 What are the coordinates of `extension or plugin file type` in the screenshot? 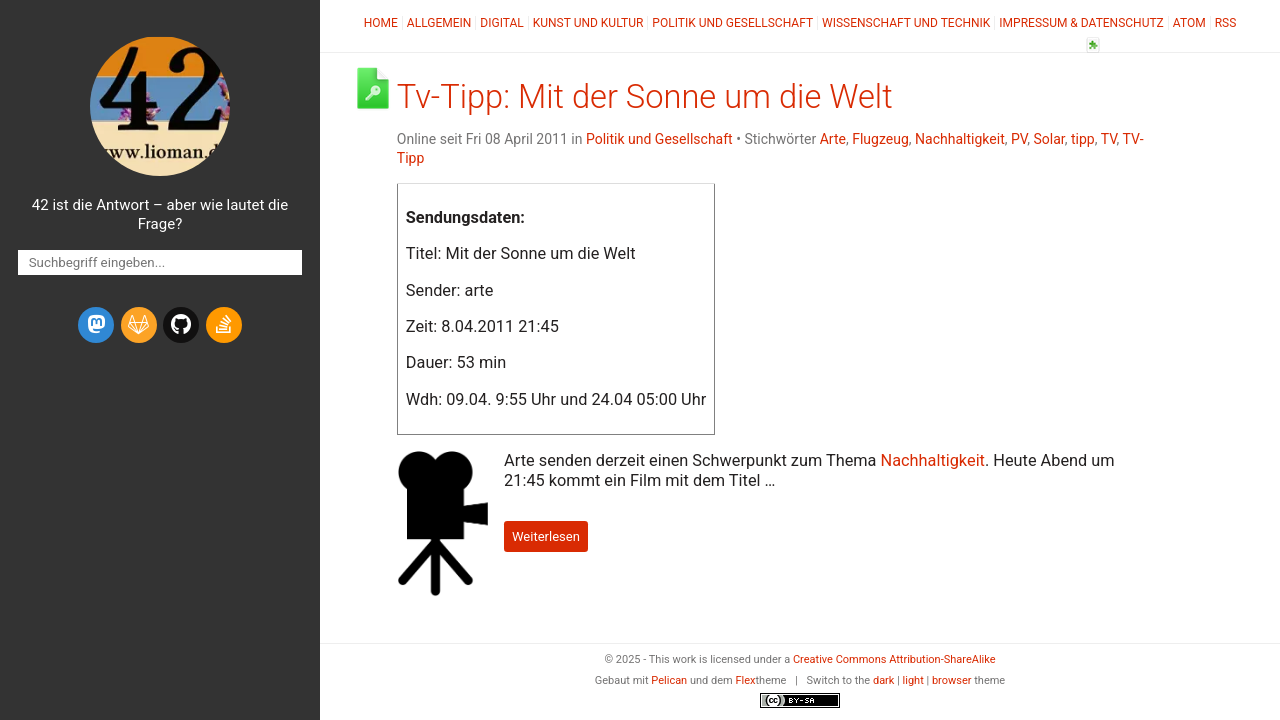 It's located at (1093, 45).